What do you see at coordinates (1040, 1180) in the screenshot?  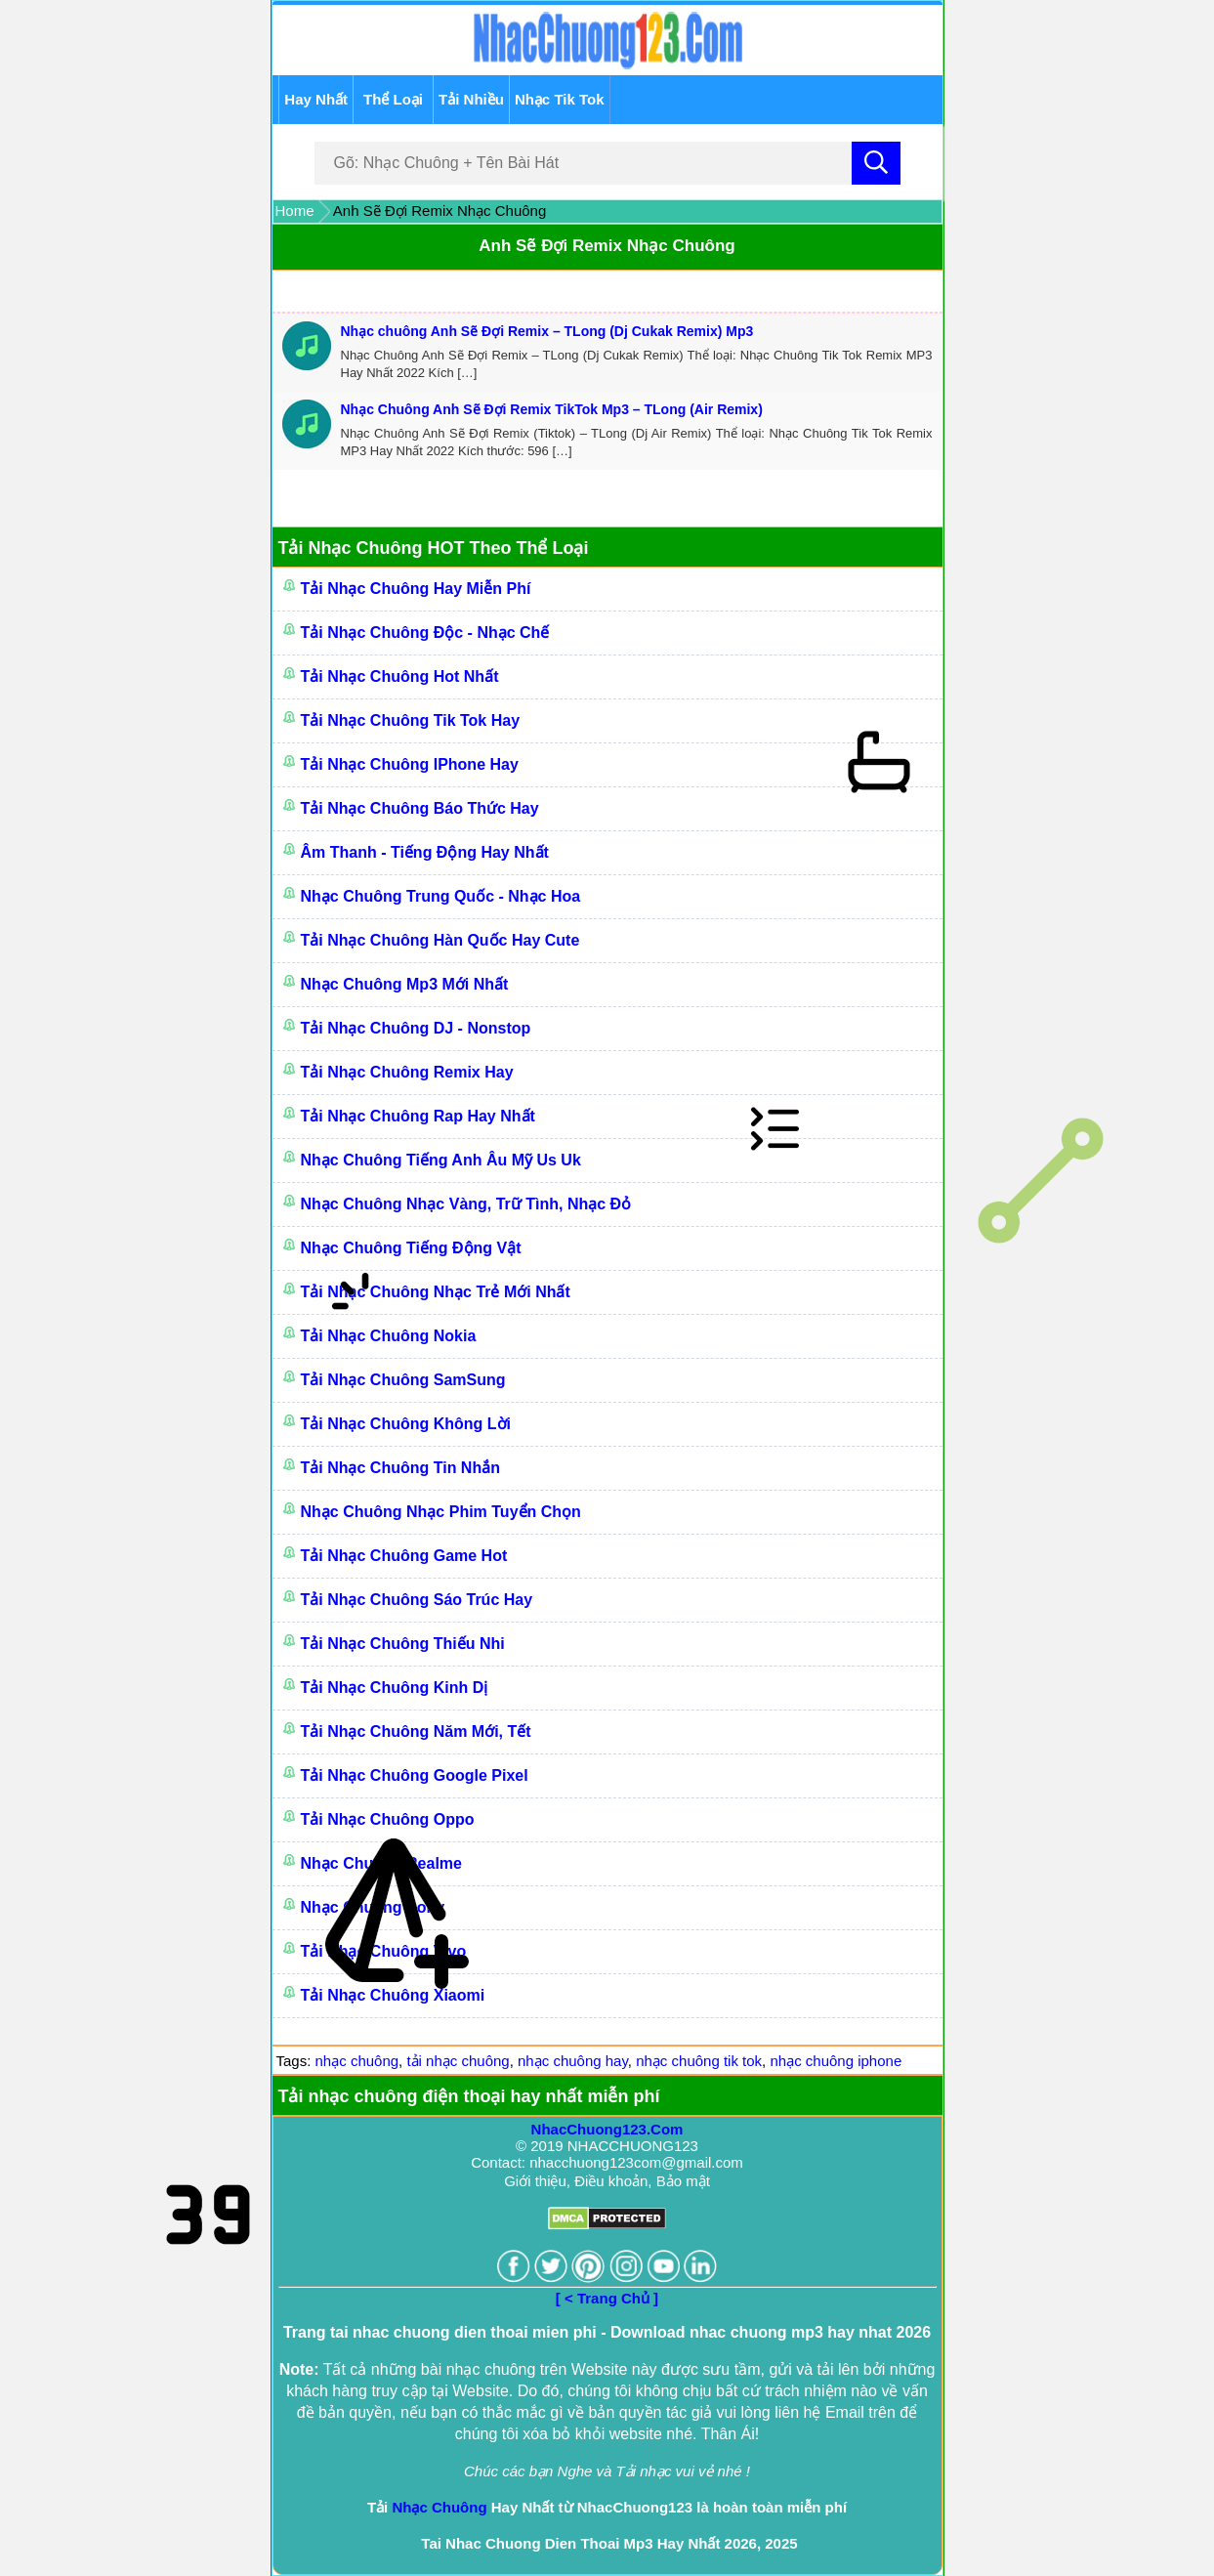 I see `draw a straight line between two points` at bounding box center [1040, 1180].